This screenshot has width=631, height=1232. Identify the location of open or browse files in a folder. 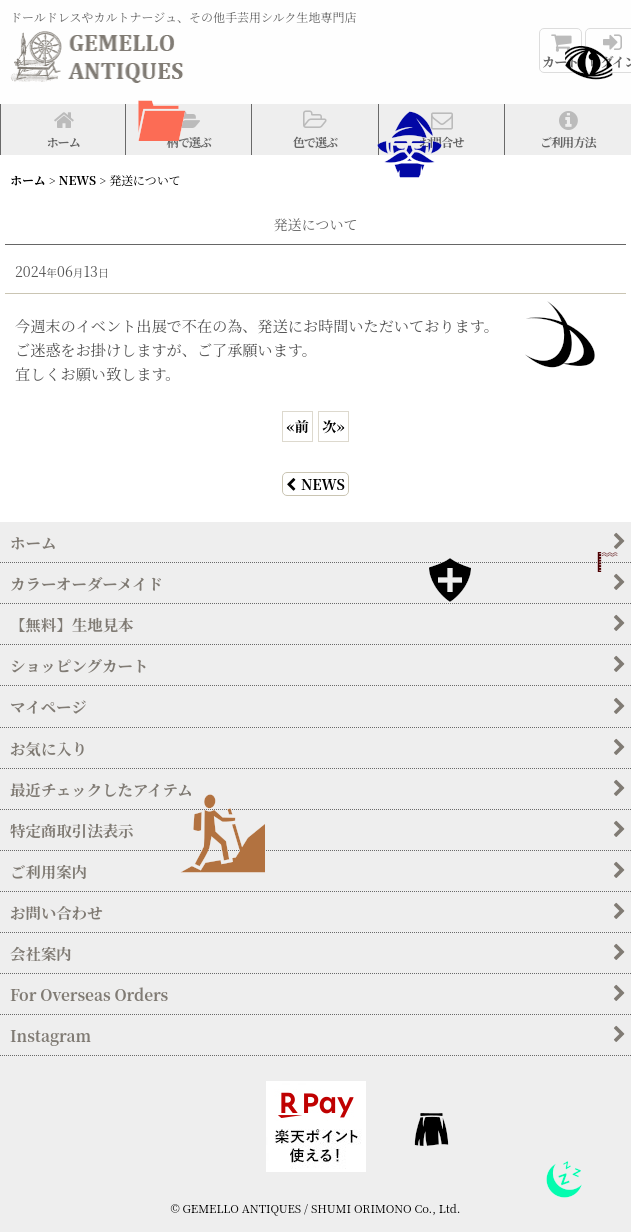
(161, 120).